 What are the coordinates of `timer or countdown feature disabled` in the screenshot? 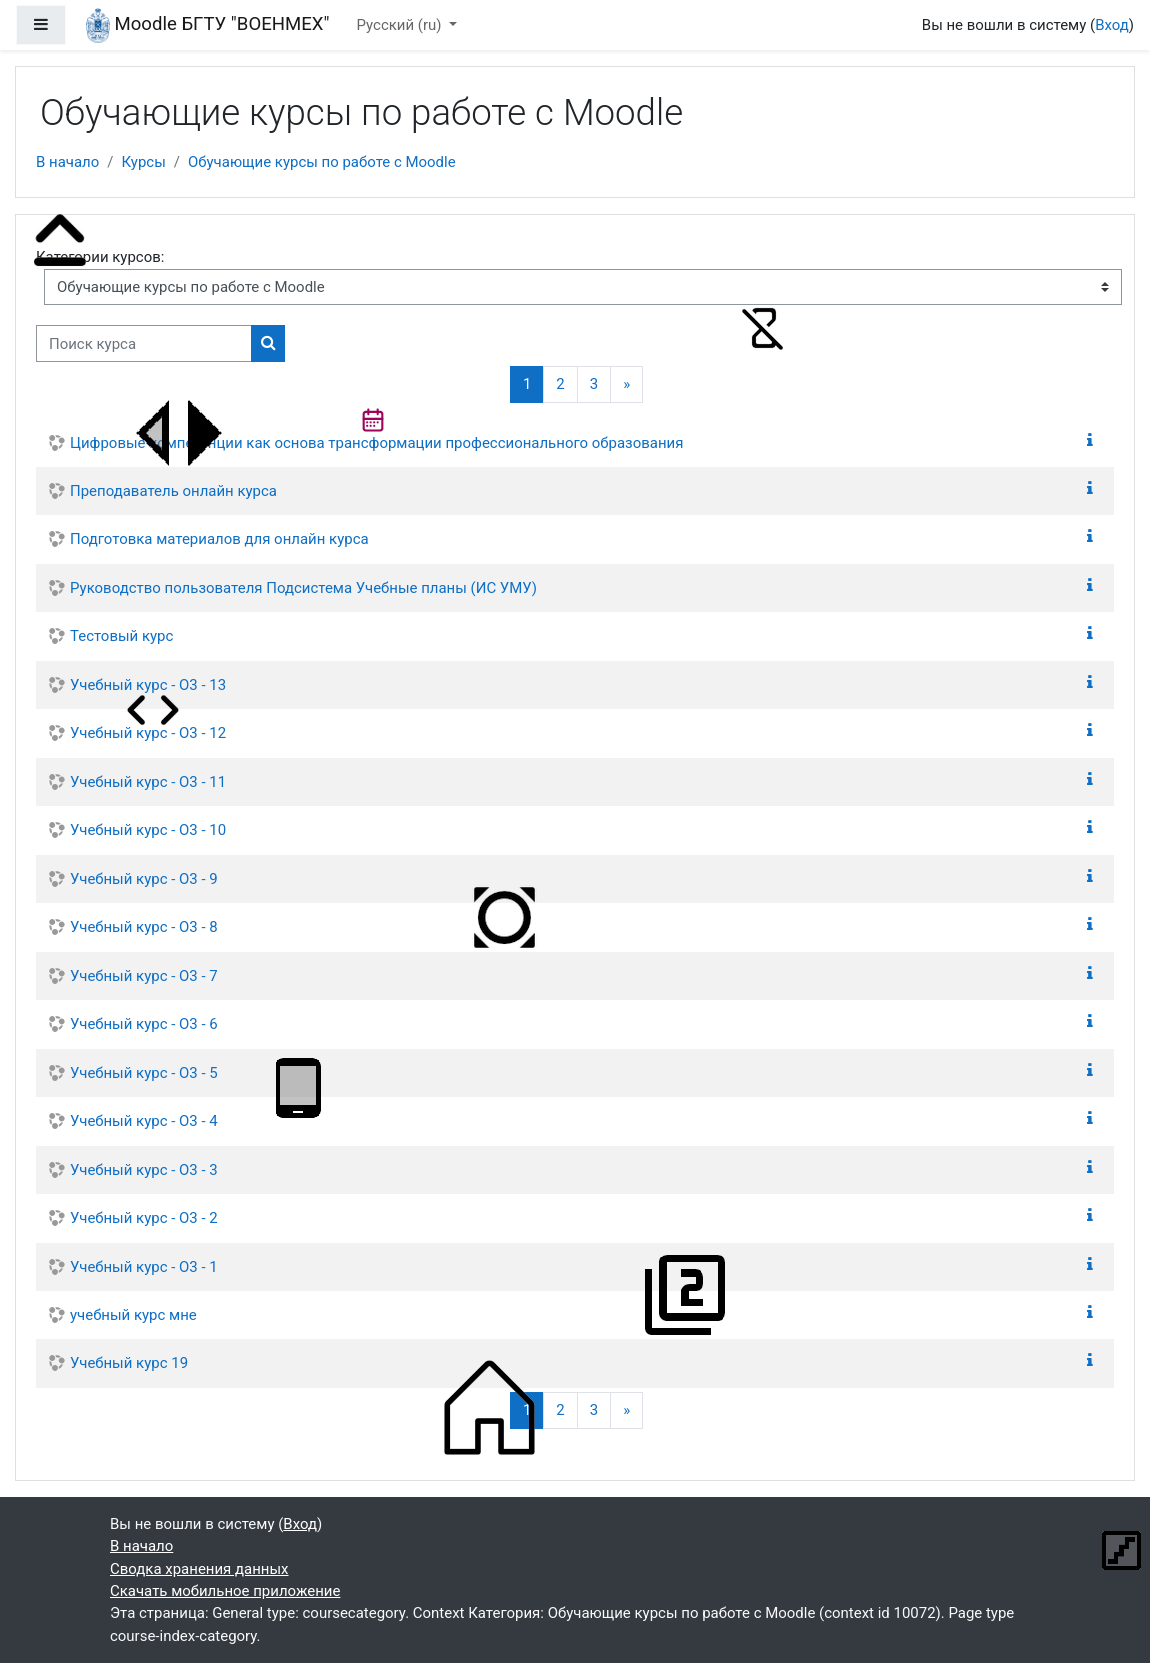 It's located at (764, 328).